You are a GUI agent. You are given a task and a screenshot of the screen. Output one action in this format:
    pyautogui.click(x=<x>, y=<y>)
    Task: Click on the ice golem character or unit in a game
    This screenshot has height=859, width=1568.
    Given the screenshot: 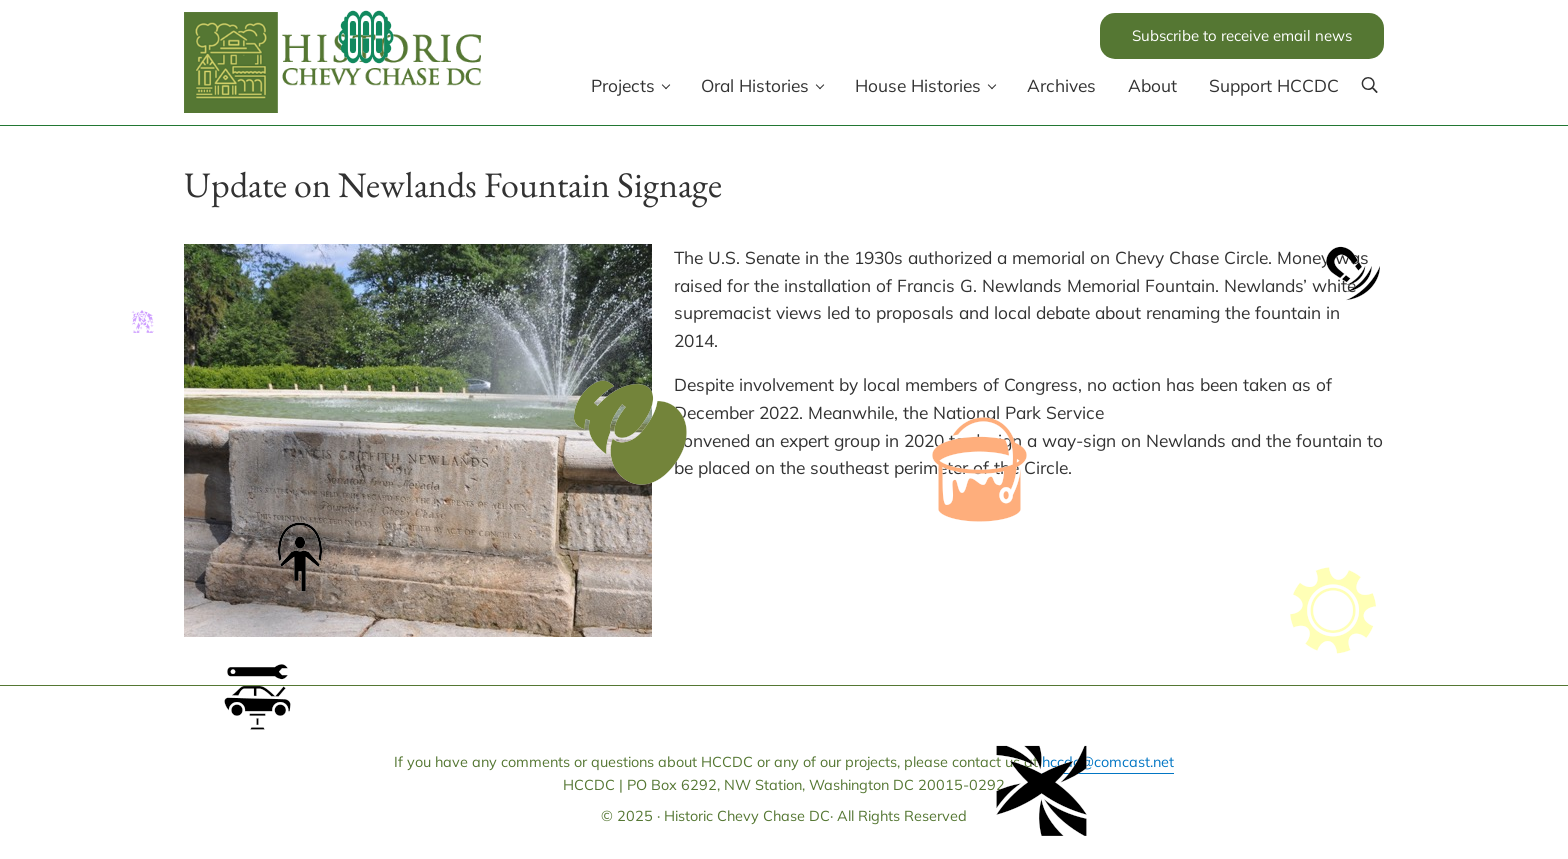 What is the action you would take?
    pyautogui.click(x=142, y=321)
    